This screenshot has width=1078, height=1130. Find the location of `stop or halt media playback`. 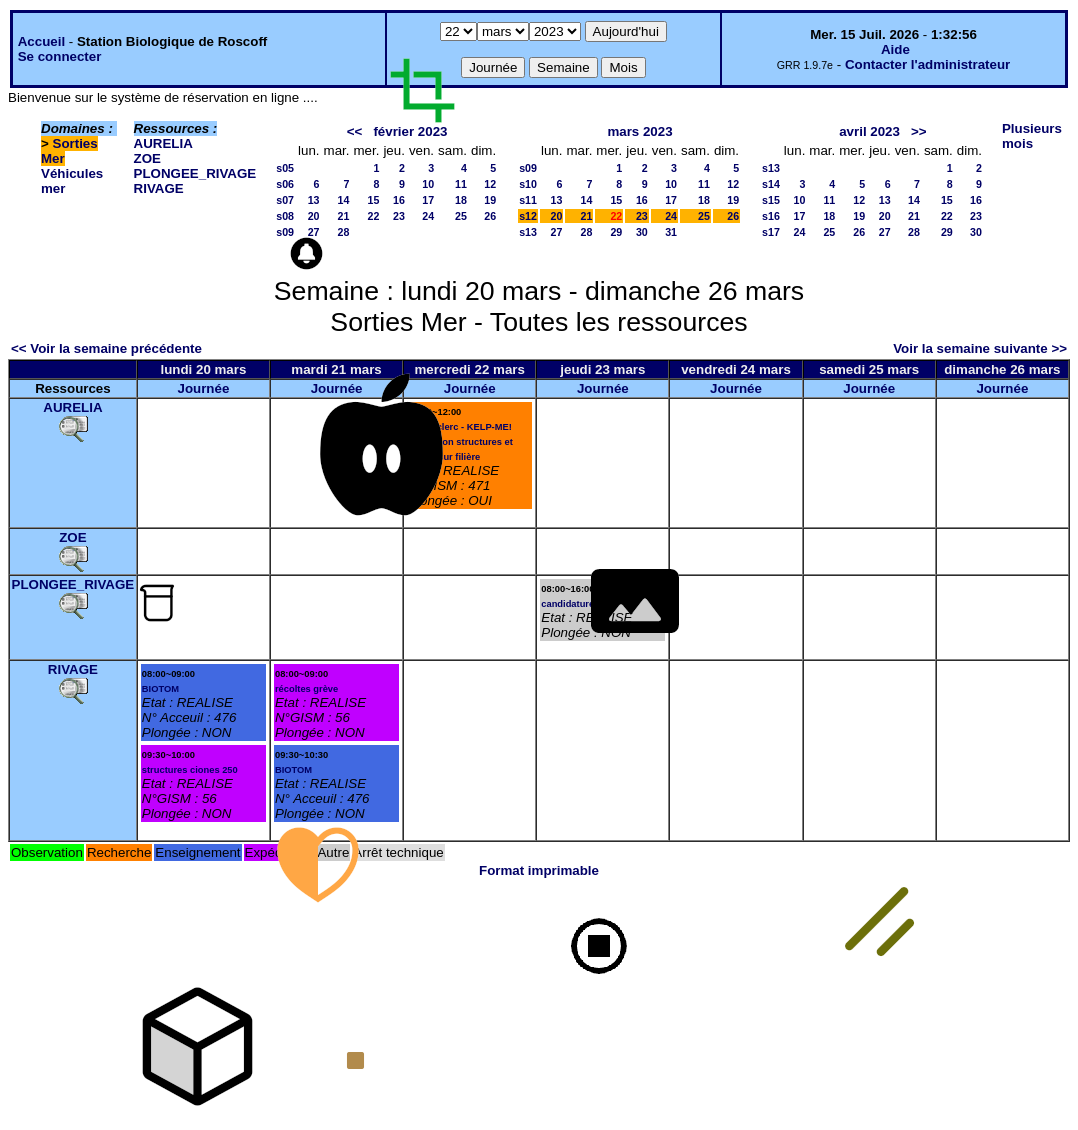

stop or halt media playback is located at coordinates (355, 1060).